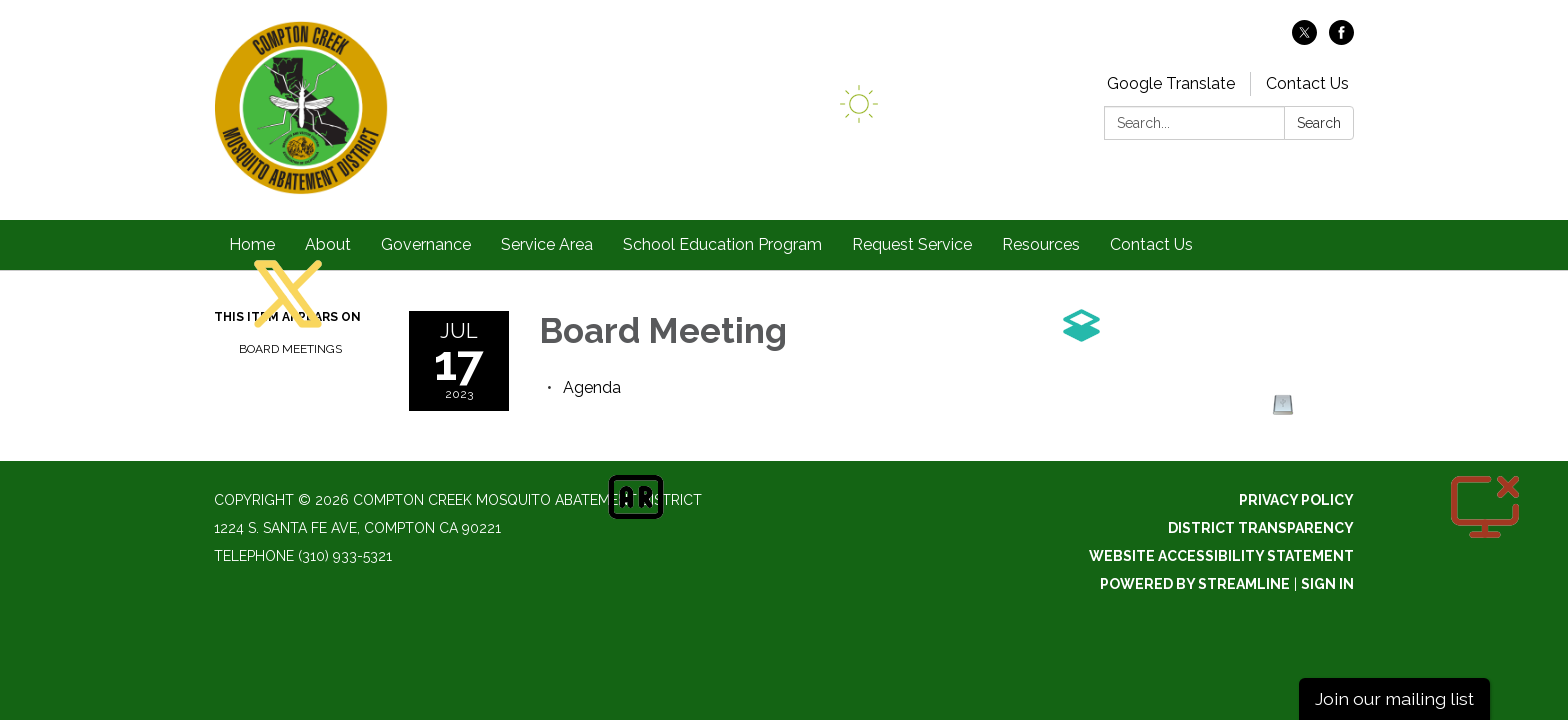 The height and width of the screenshot is (720, 1568). Describe the element at coordinates (1485, 507) in the screenshot. I see `stop sharing your screen` at that location.